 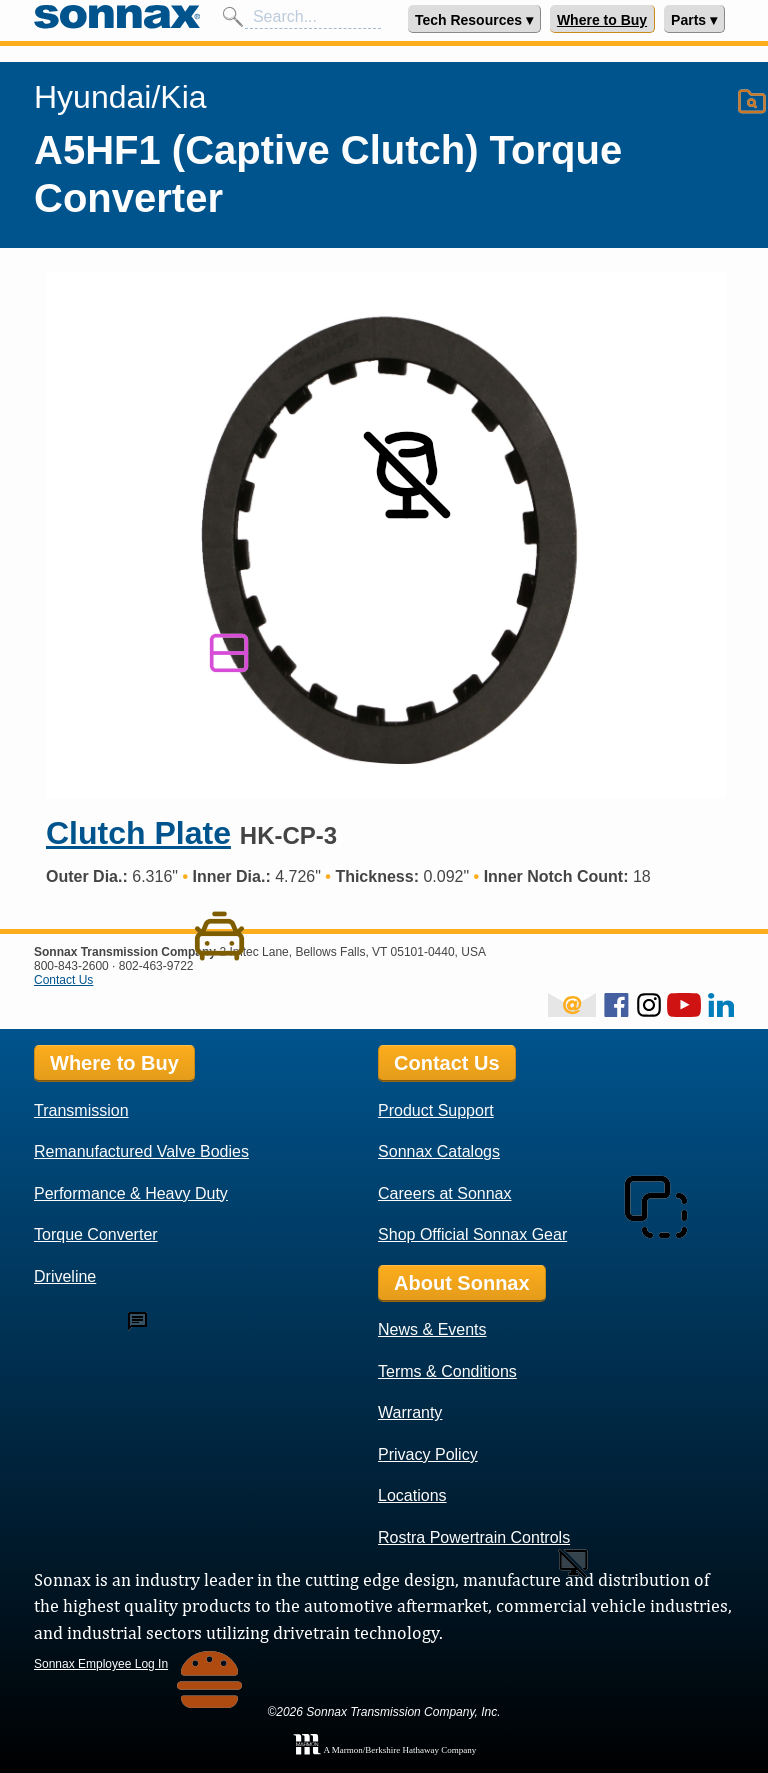 What do you see at coordinates (219, 938) in the screenshot?
I see `request a taxi or cab ride` at bounding box center [219, 938].